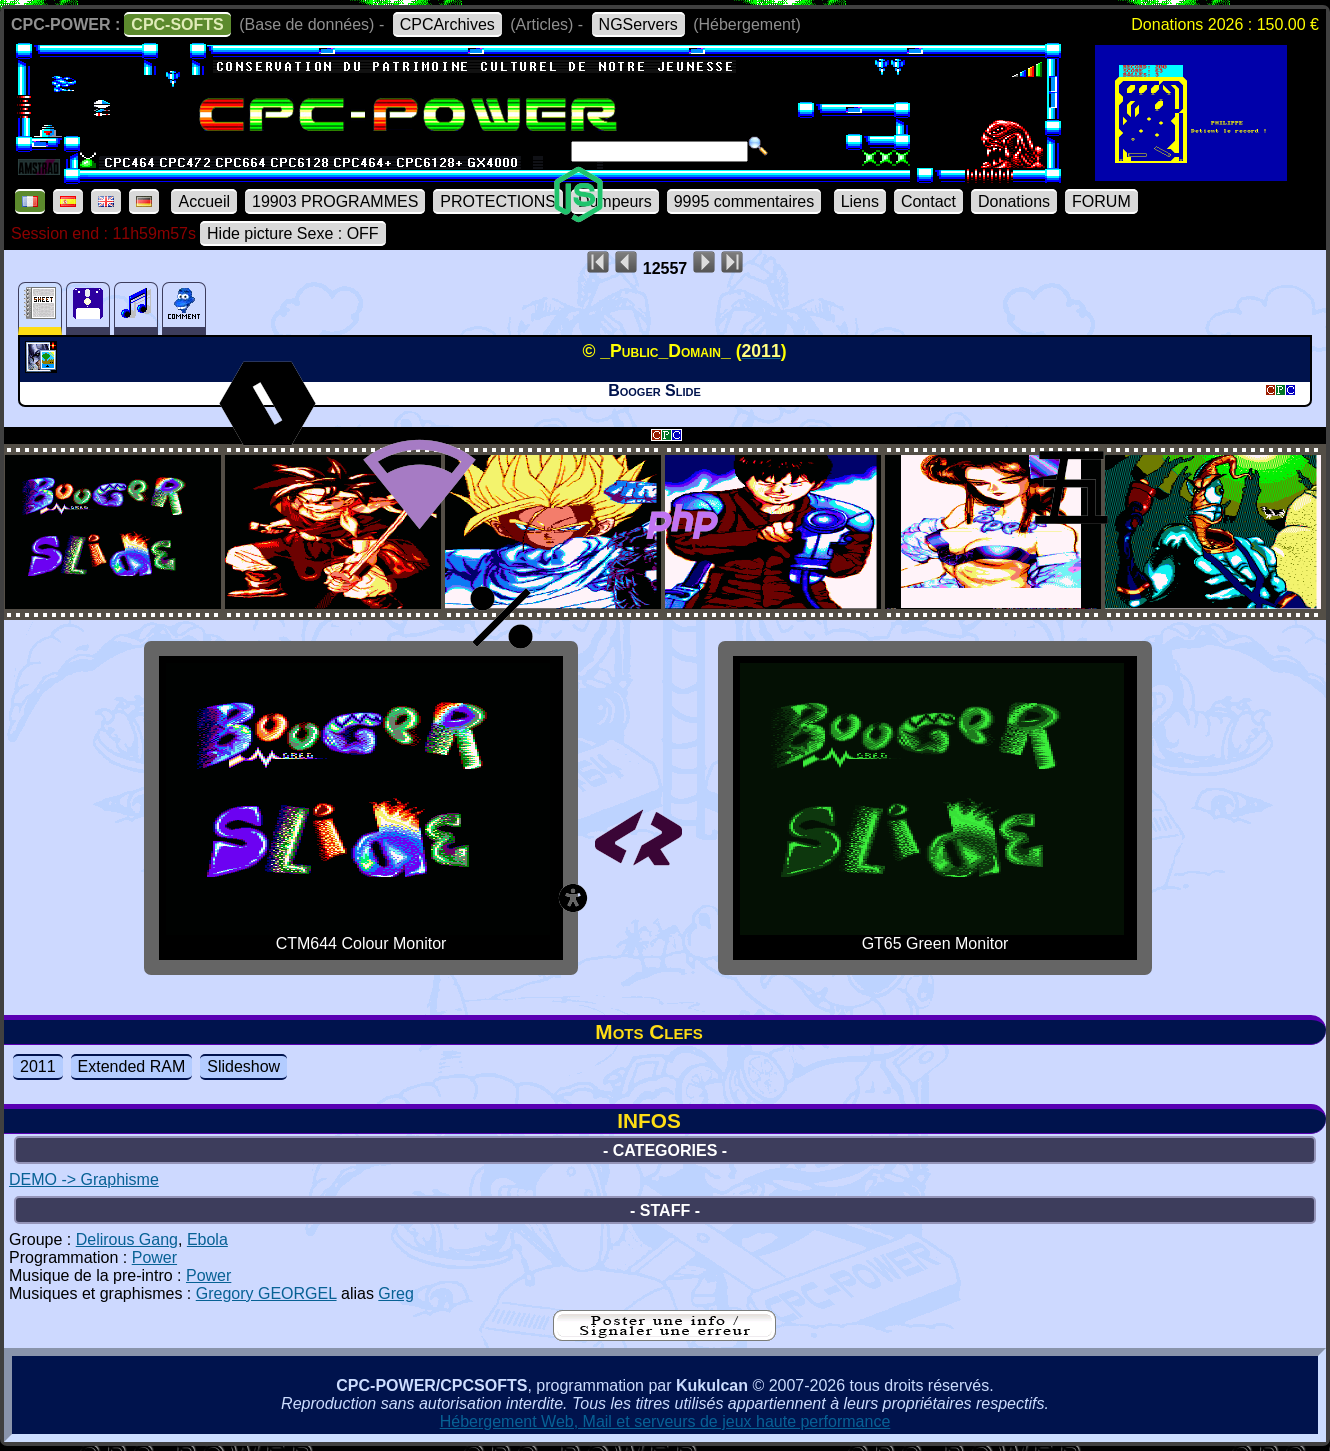 Image resolution: width=1330 pixels, height=1451 pixels. Describe the element at coordinates (578, 194) in the screenshot. I see `Node.js runtime environment logo` at that location.